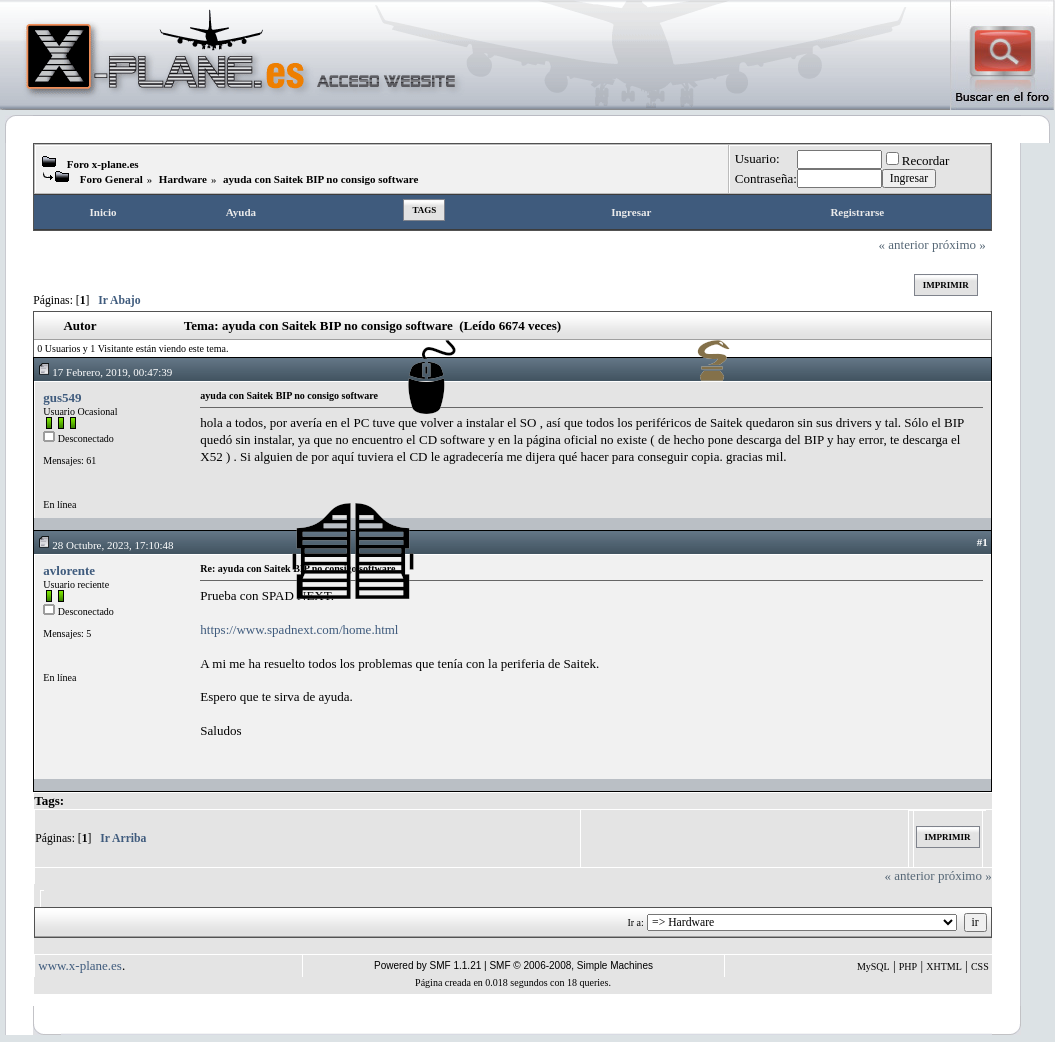  Describe the element at coordinates (430, 378) in the screenshot. I see `indicates mouse input or cursor control settings` at that location.